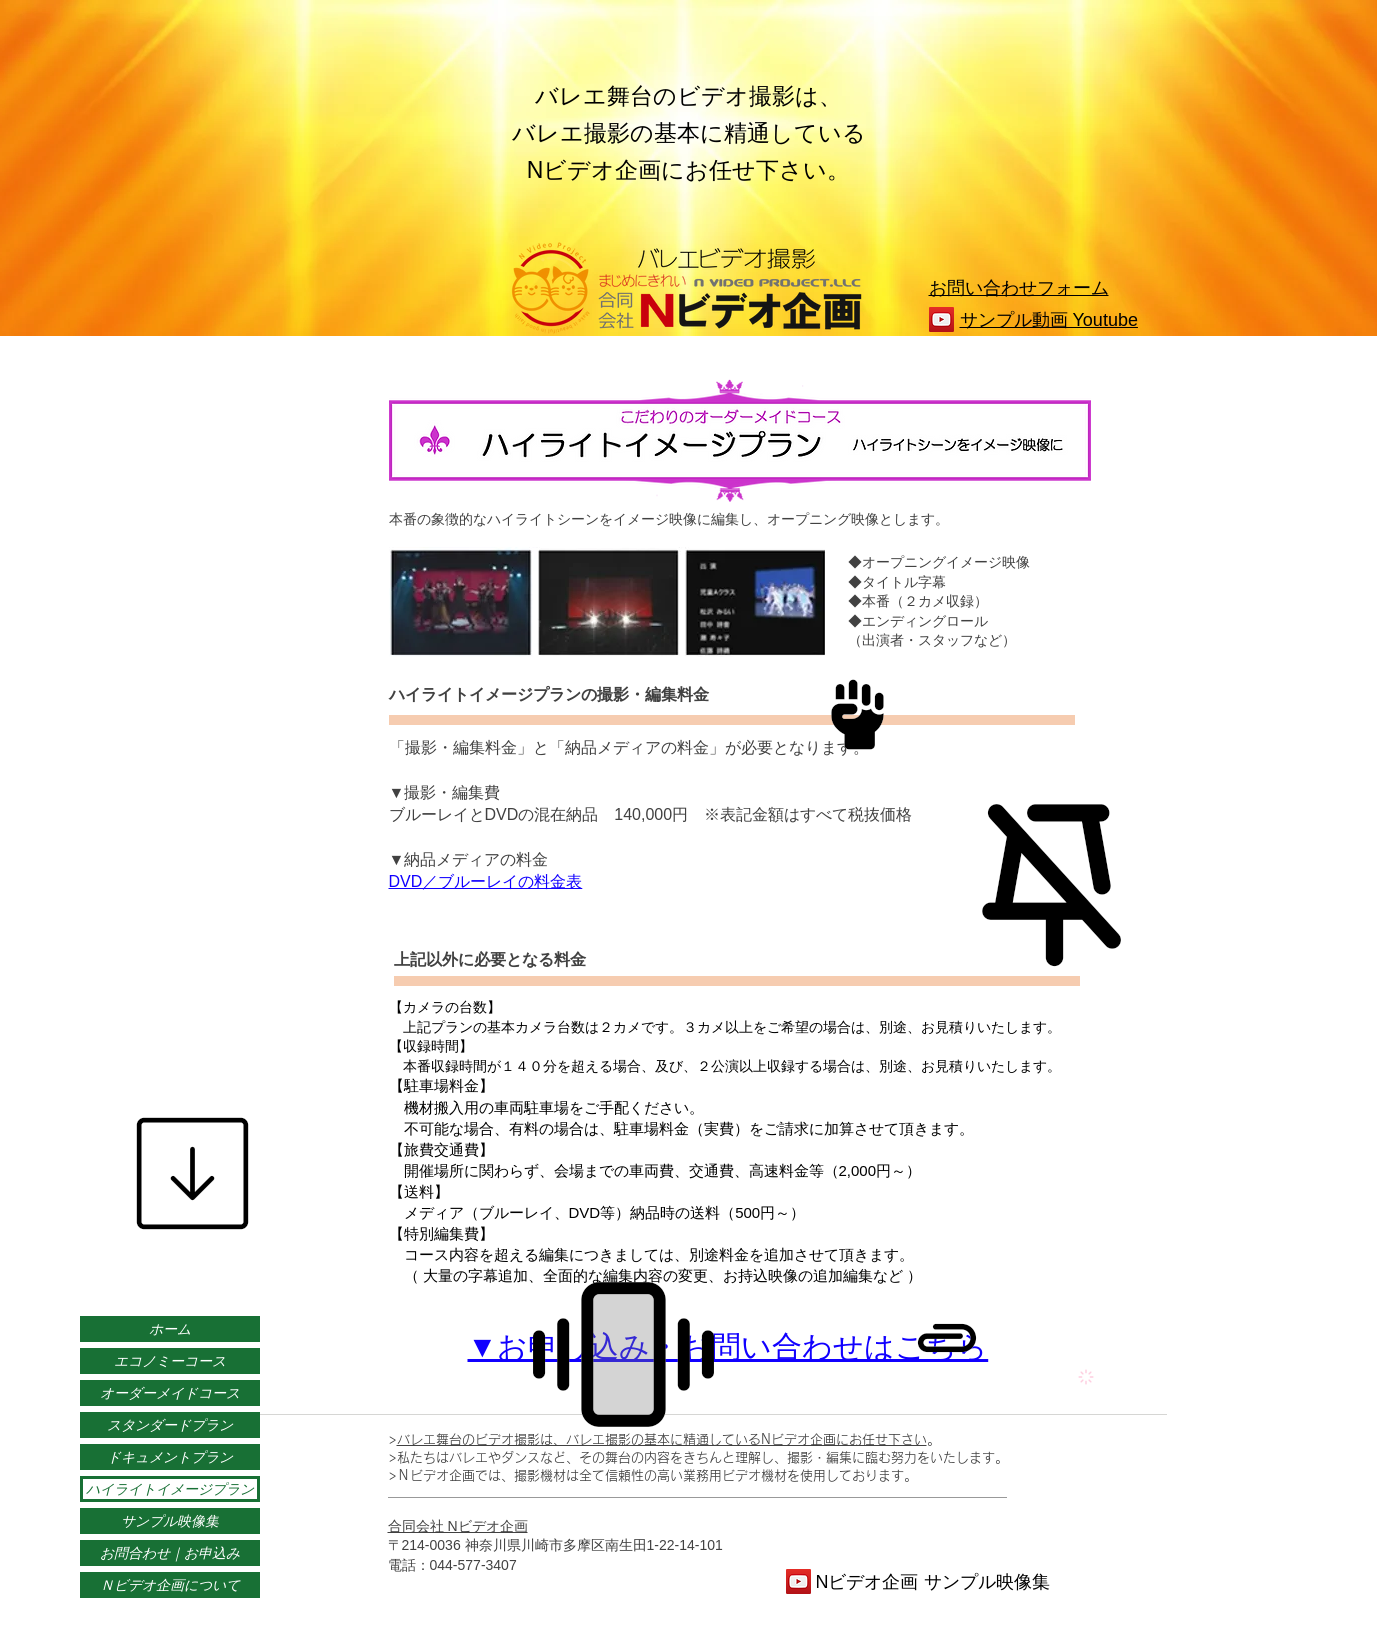  I want to click on unpin an item from your saved collection, so click(1054, 876).